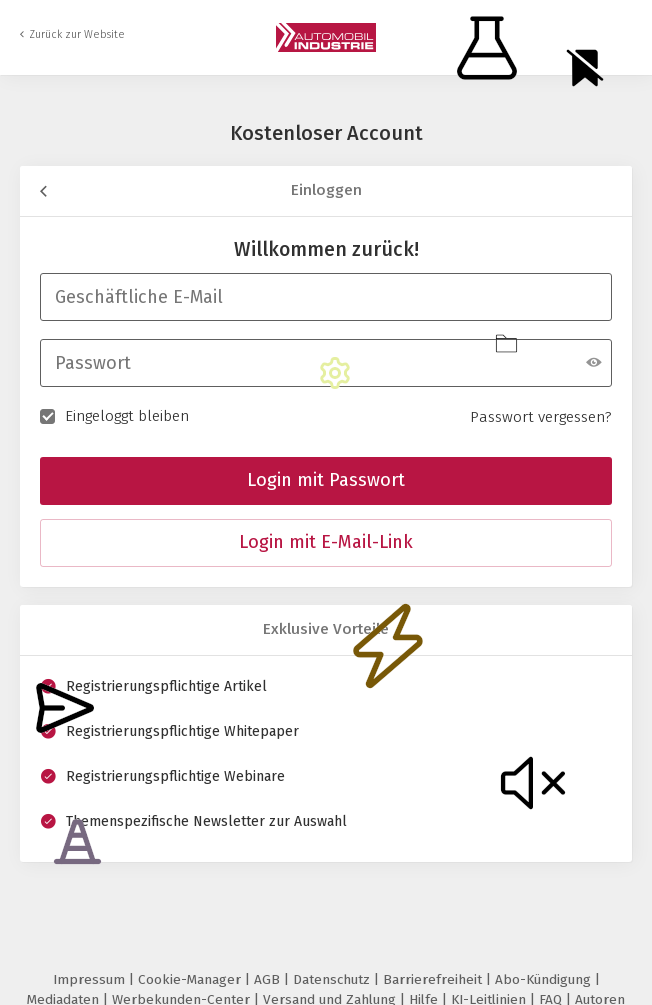 This screenshot has height=1005, width=652. I want to click on access your files and documents, so click(506, 343).